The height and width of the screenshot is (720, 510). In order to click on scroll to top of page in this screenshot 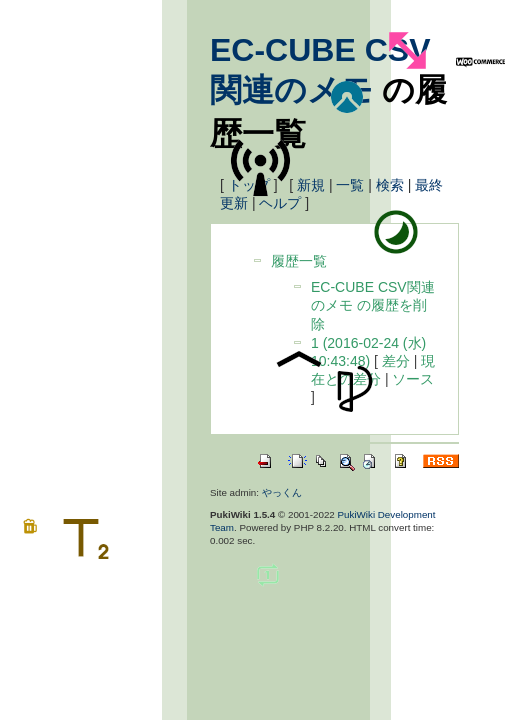, I will do `click(299, 360)`.